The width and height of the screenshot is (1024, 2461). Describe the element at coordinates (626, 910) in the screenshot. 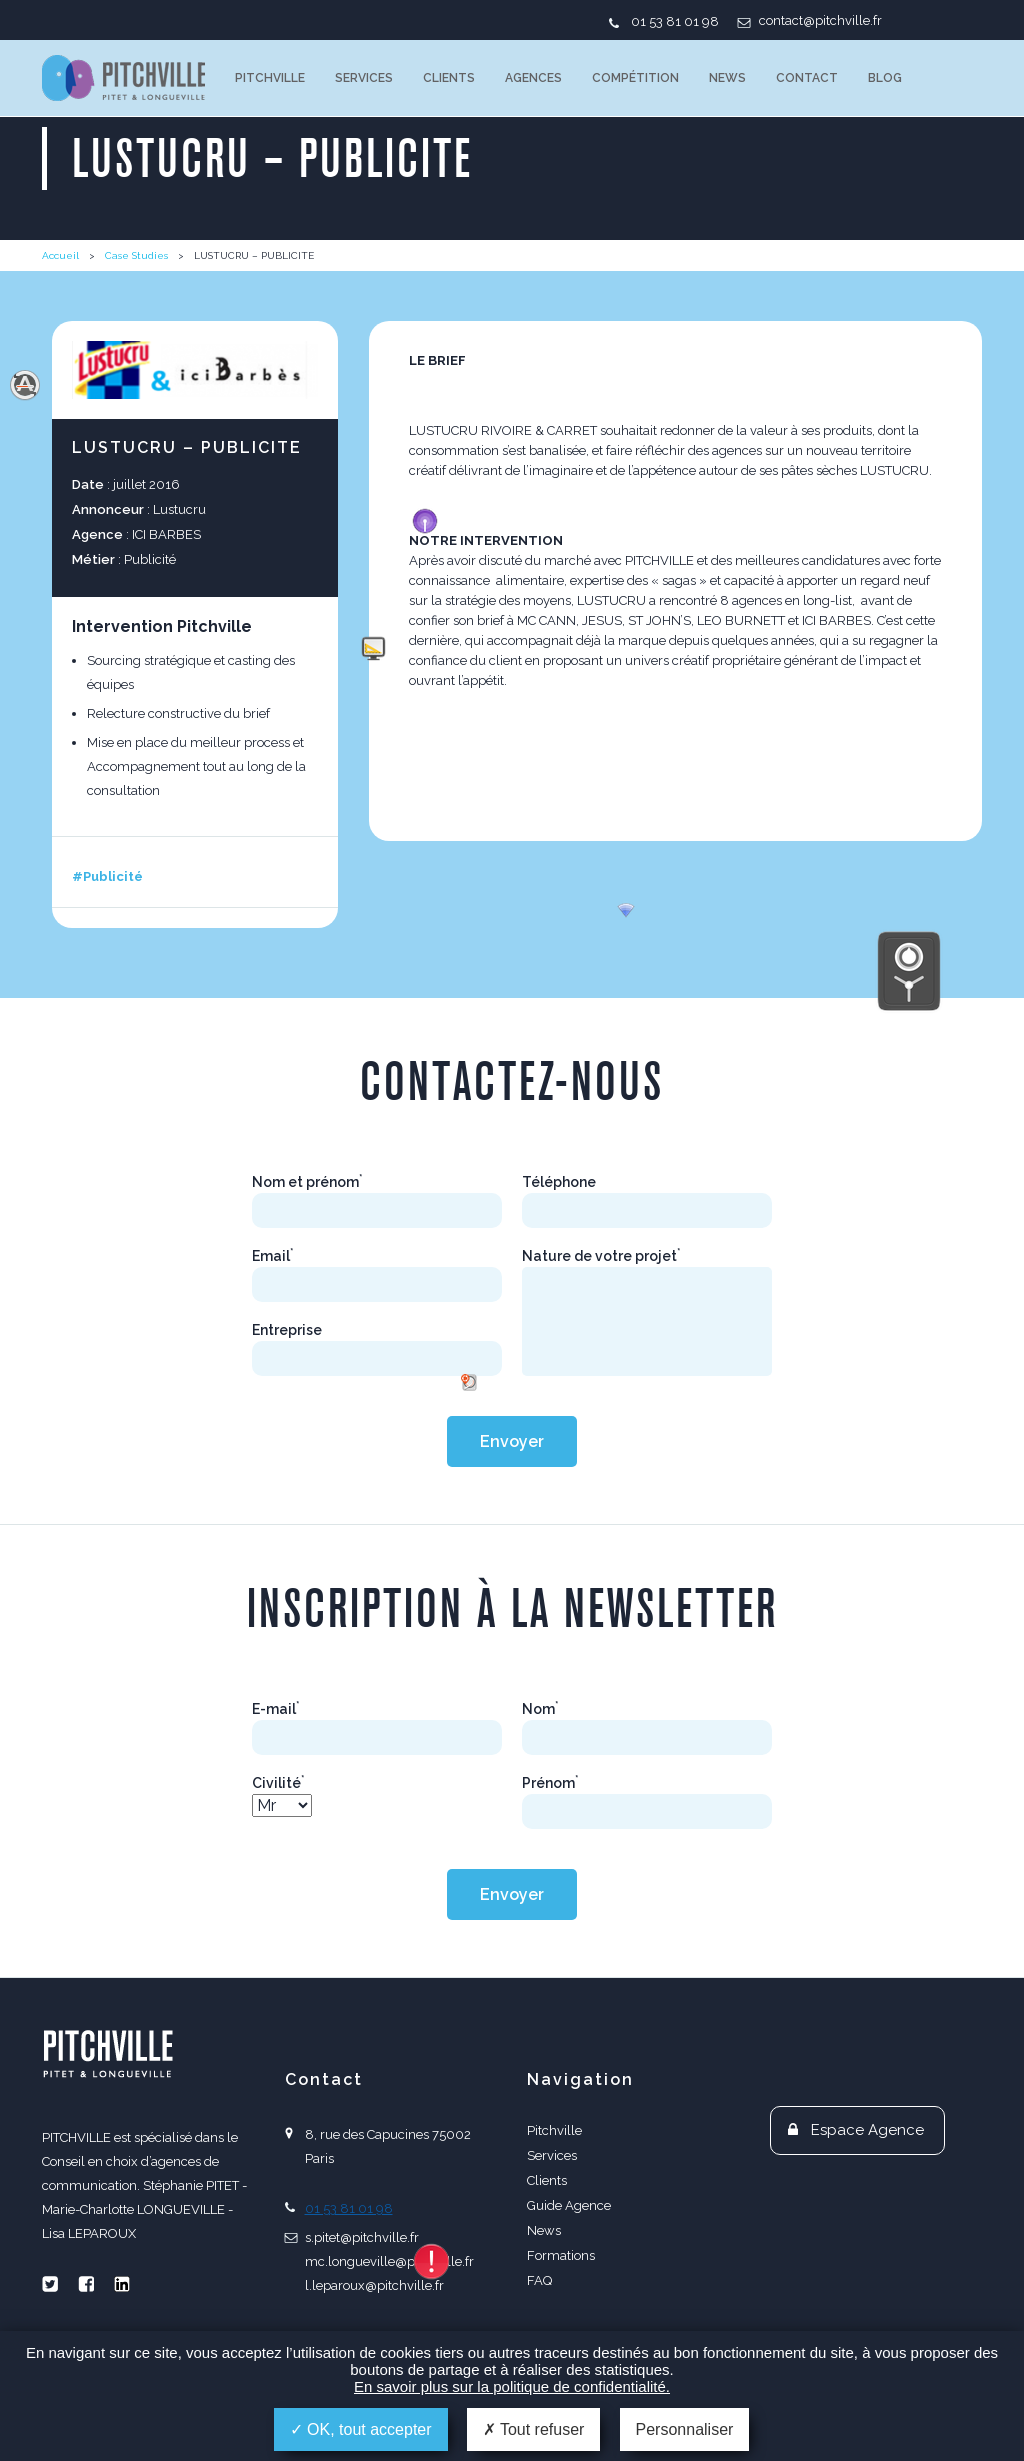

I see `indicates wireless network connection status` at that location.